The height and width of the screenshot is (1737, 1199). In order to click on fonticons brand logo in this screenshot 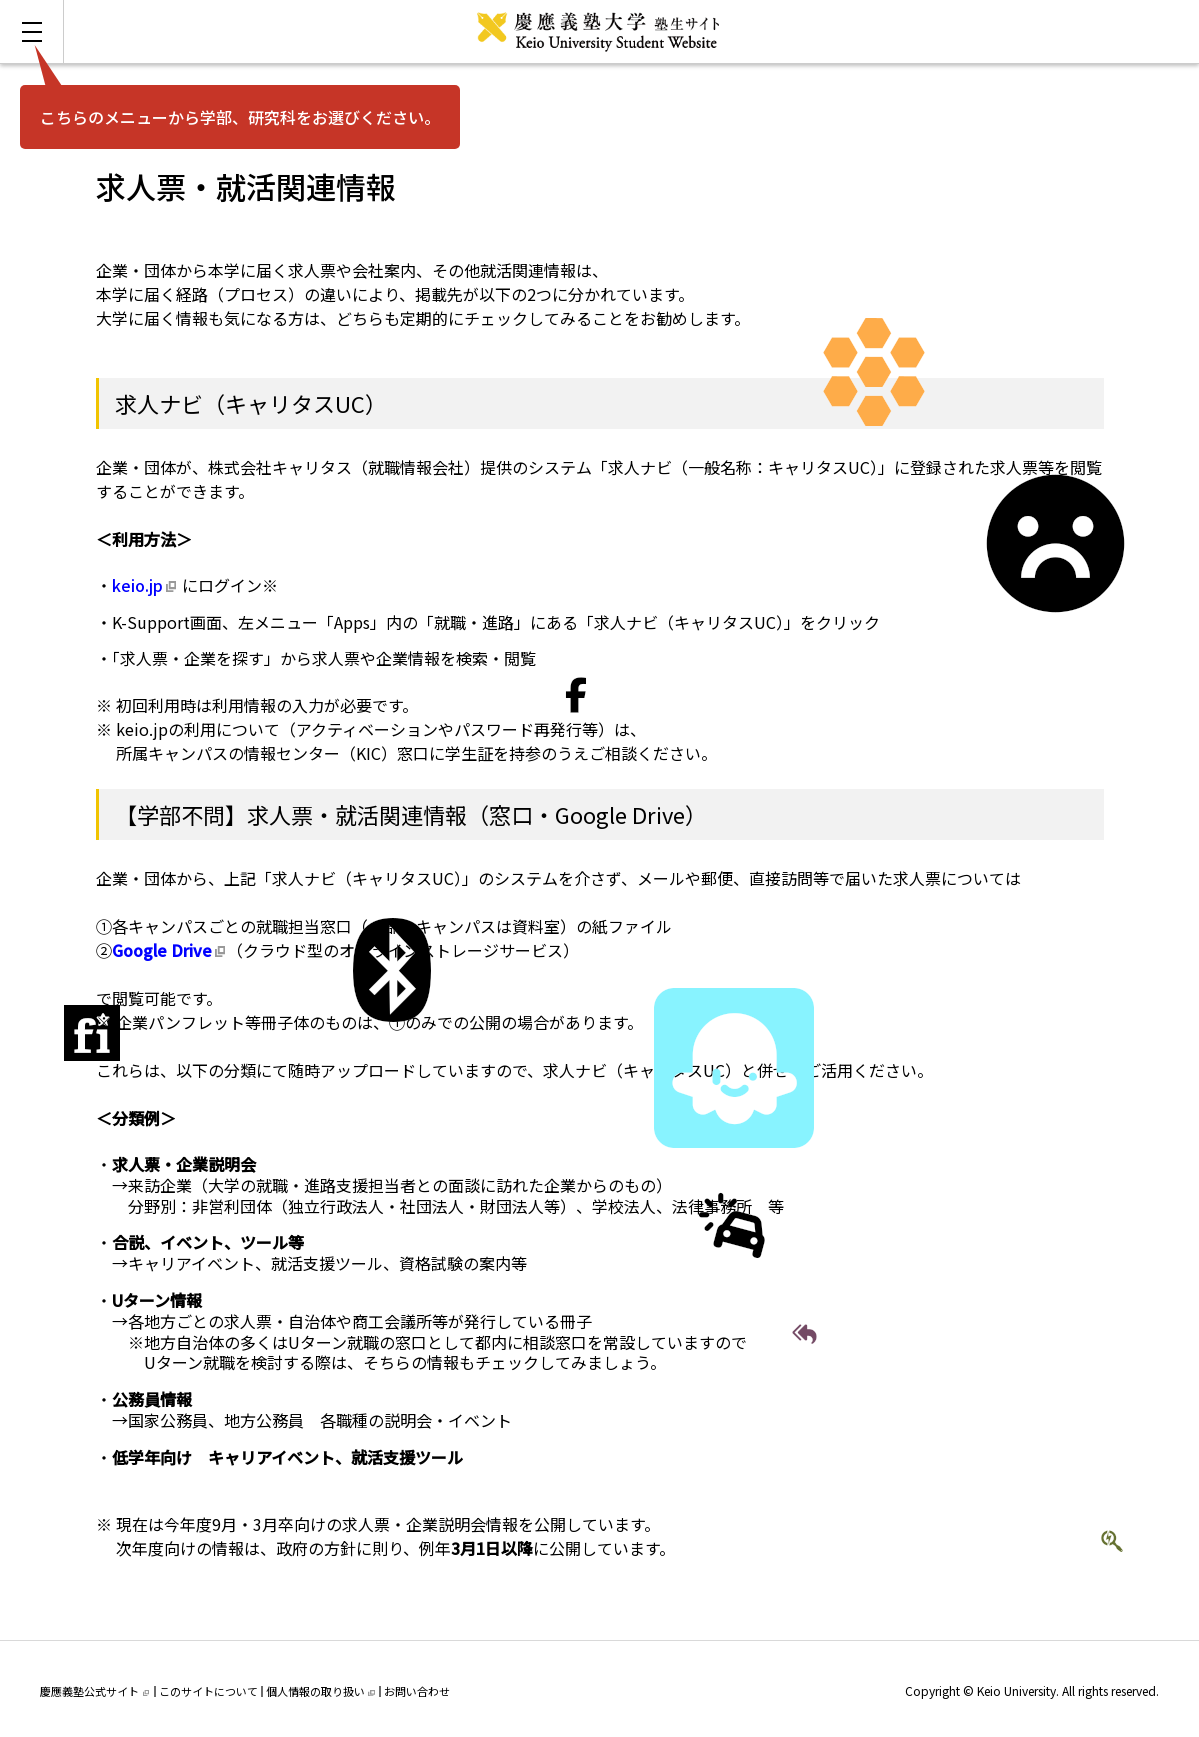, I will do `click(92, 1033)`.